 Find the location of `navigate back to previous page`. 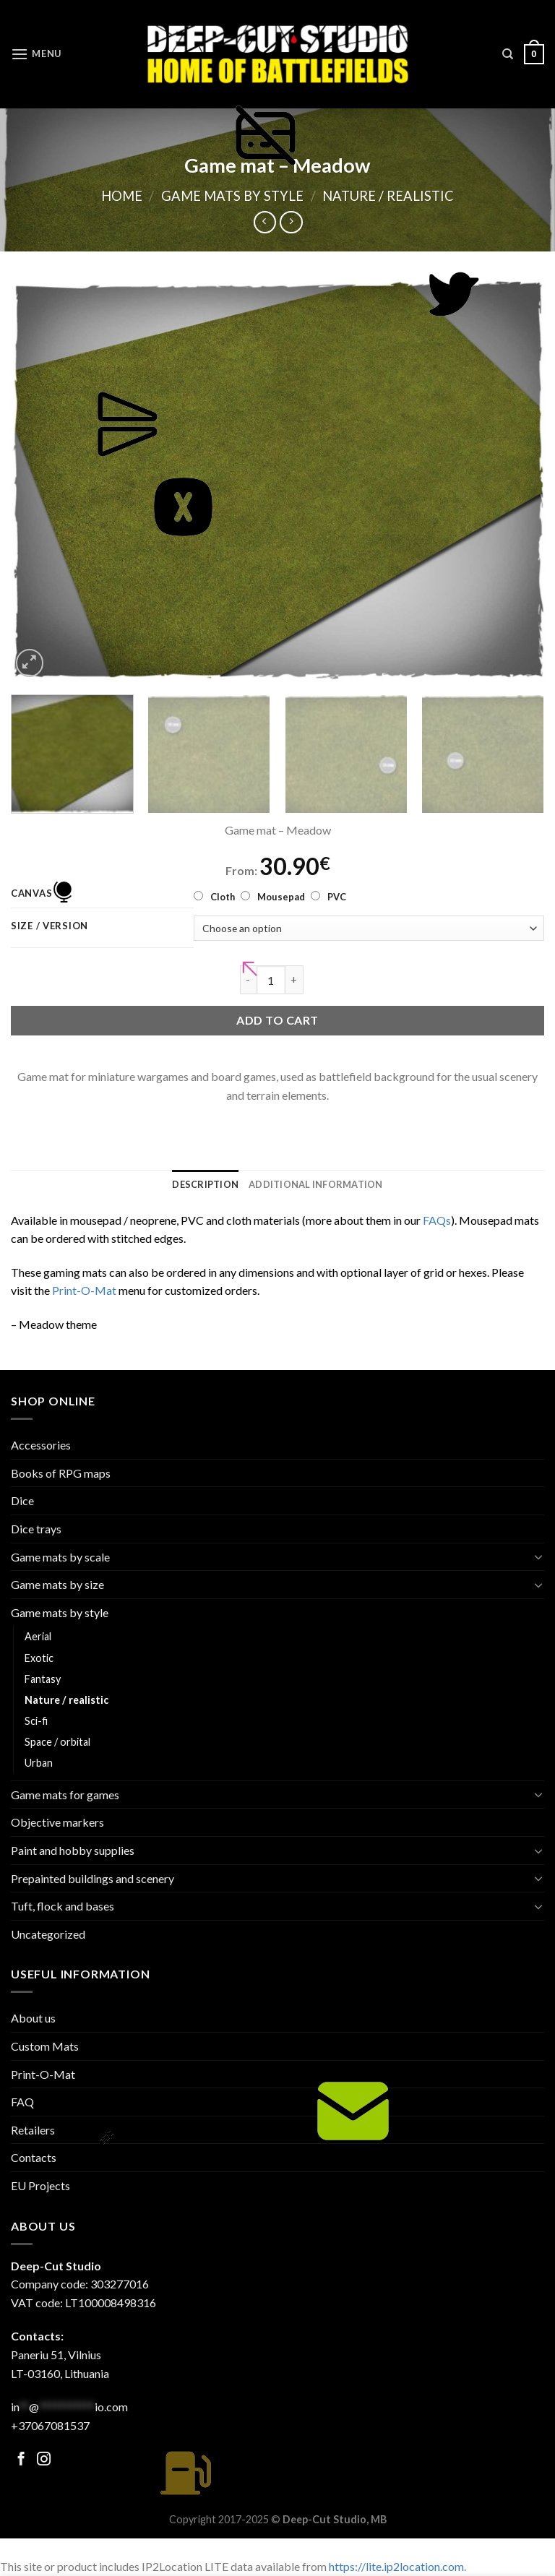

navigate back to previous page is located at coordinates (250, 969).